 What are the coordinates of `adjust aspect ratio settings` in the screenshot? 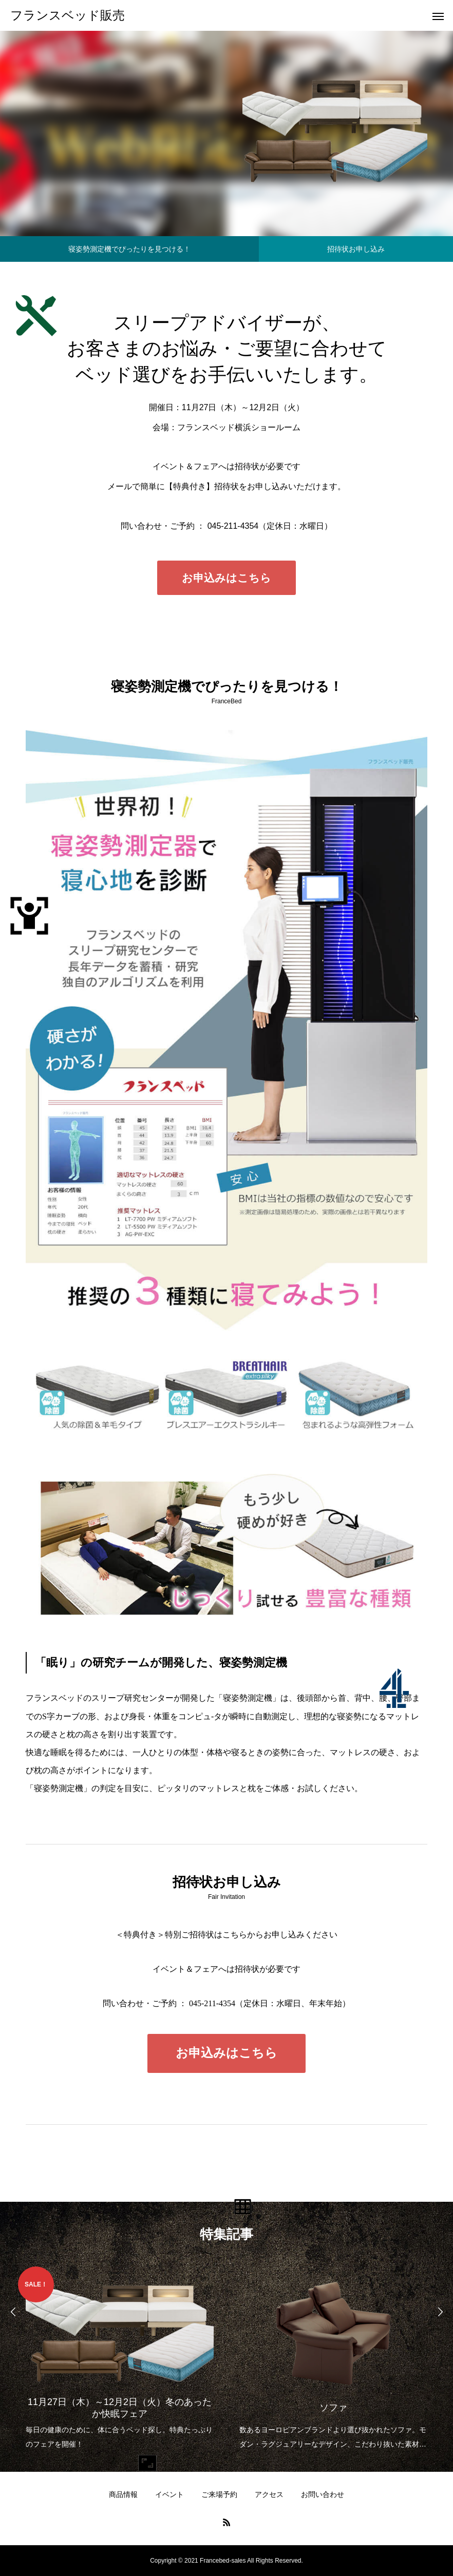 It's located at (147, 2463).